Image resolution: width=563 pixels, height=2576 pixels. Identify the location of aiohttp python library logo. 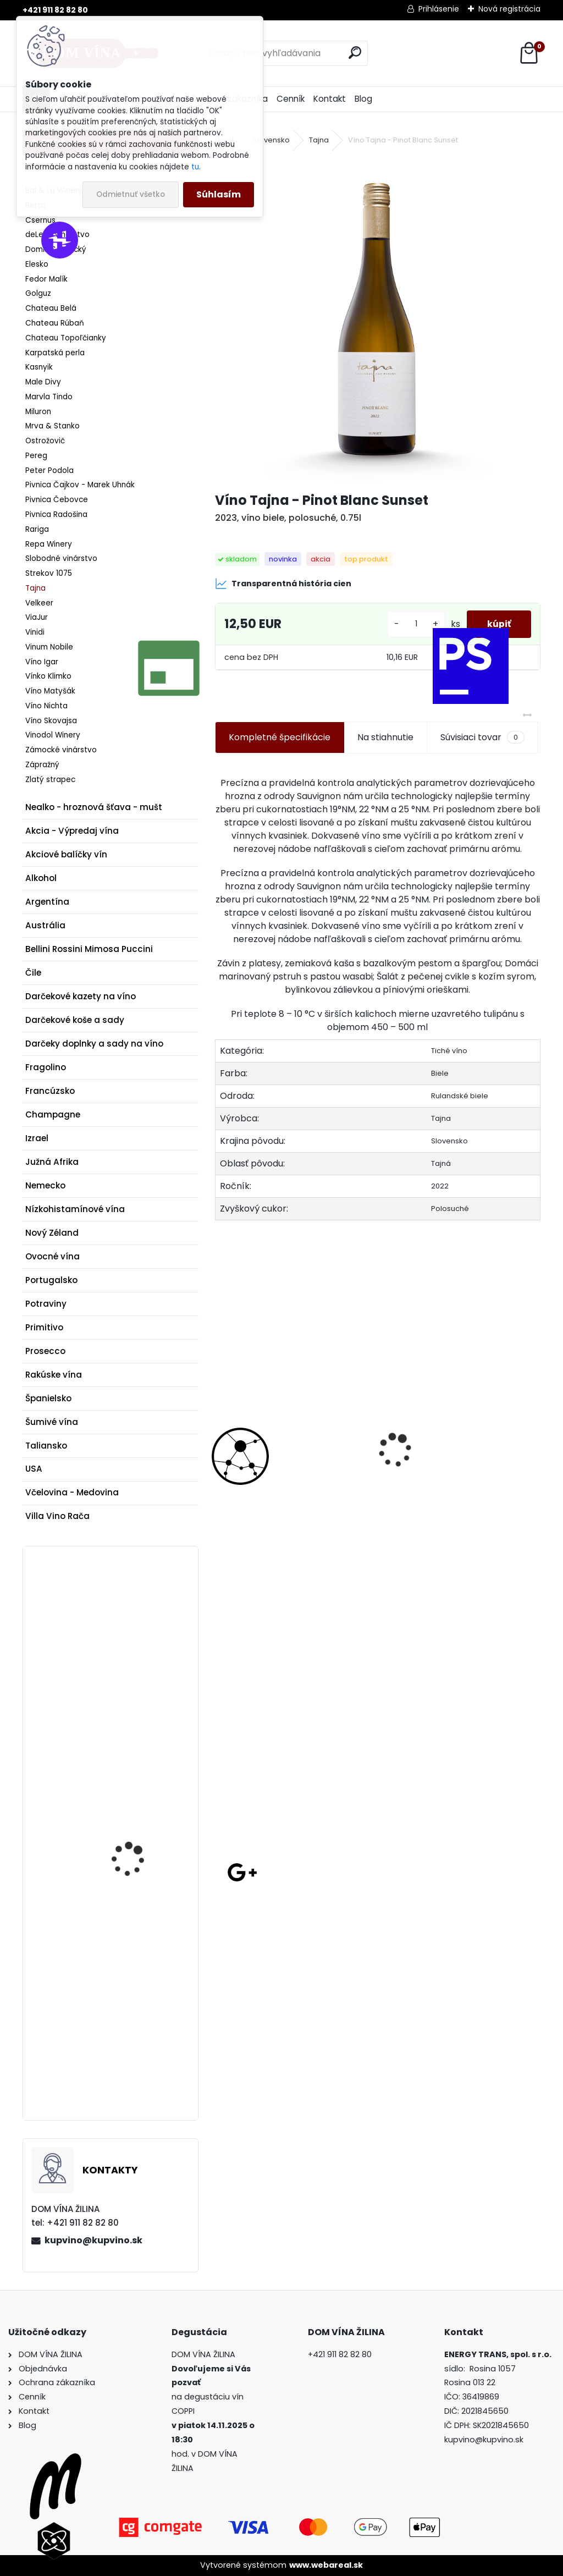
(240, 1456).